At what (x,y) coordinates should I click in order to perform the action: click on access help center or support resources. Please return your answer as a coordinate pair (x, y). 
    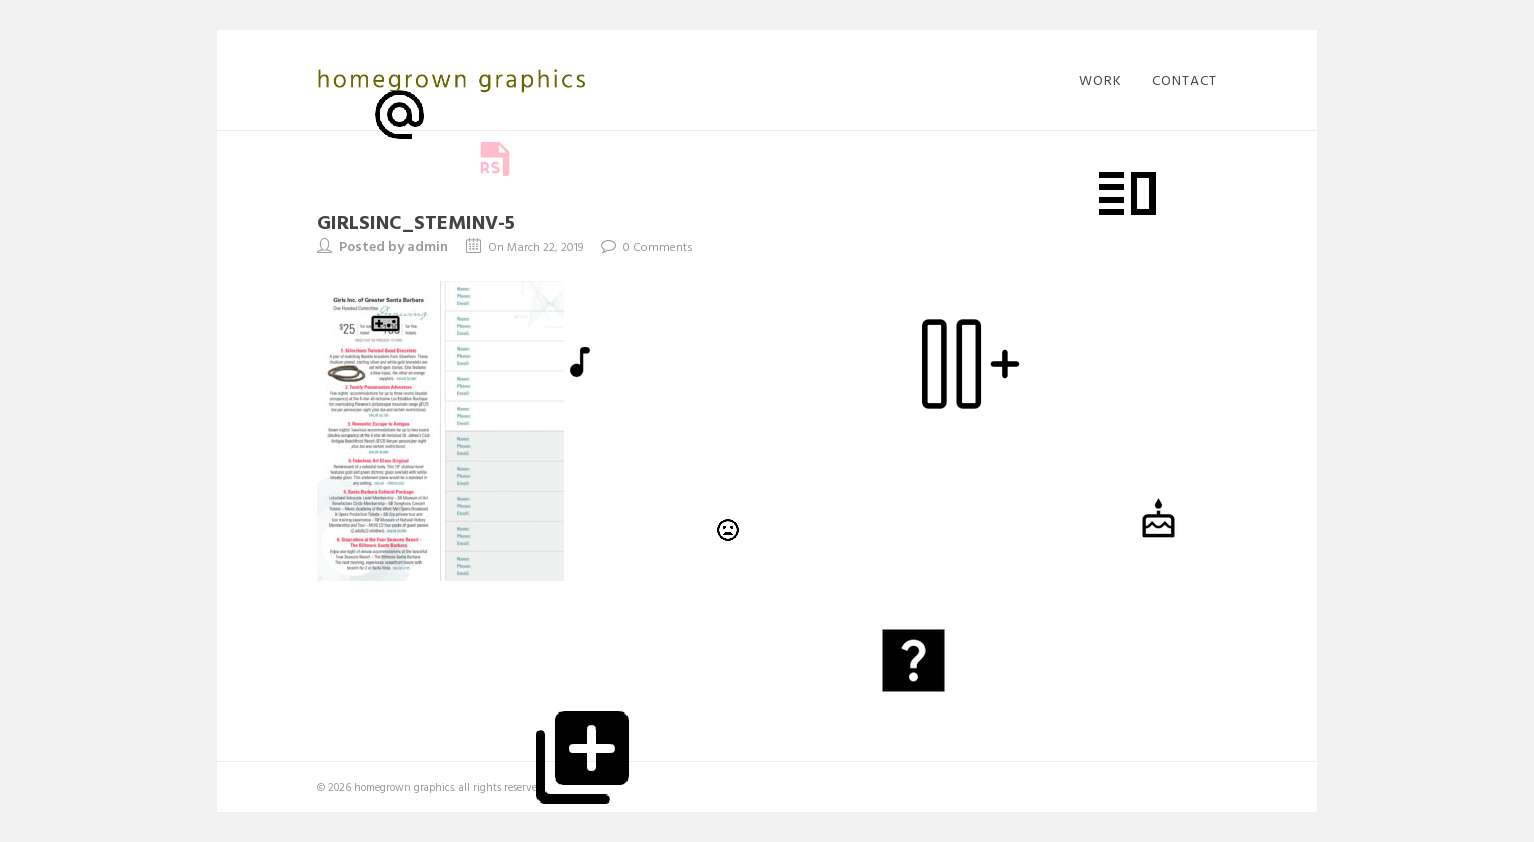
    Looking at the image, I should click on (913, 660).